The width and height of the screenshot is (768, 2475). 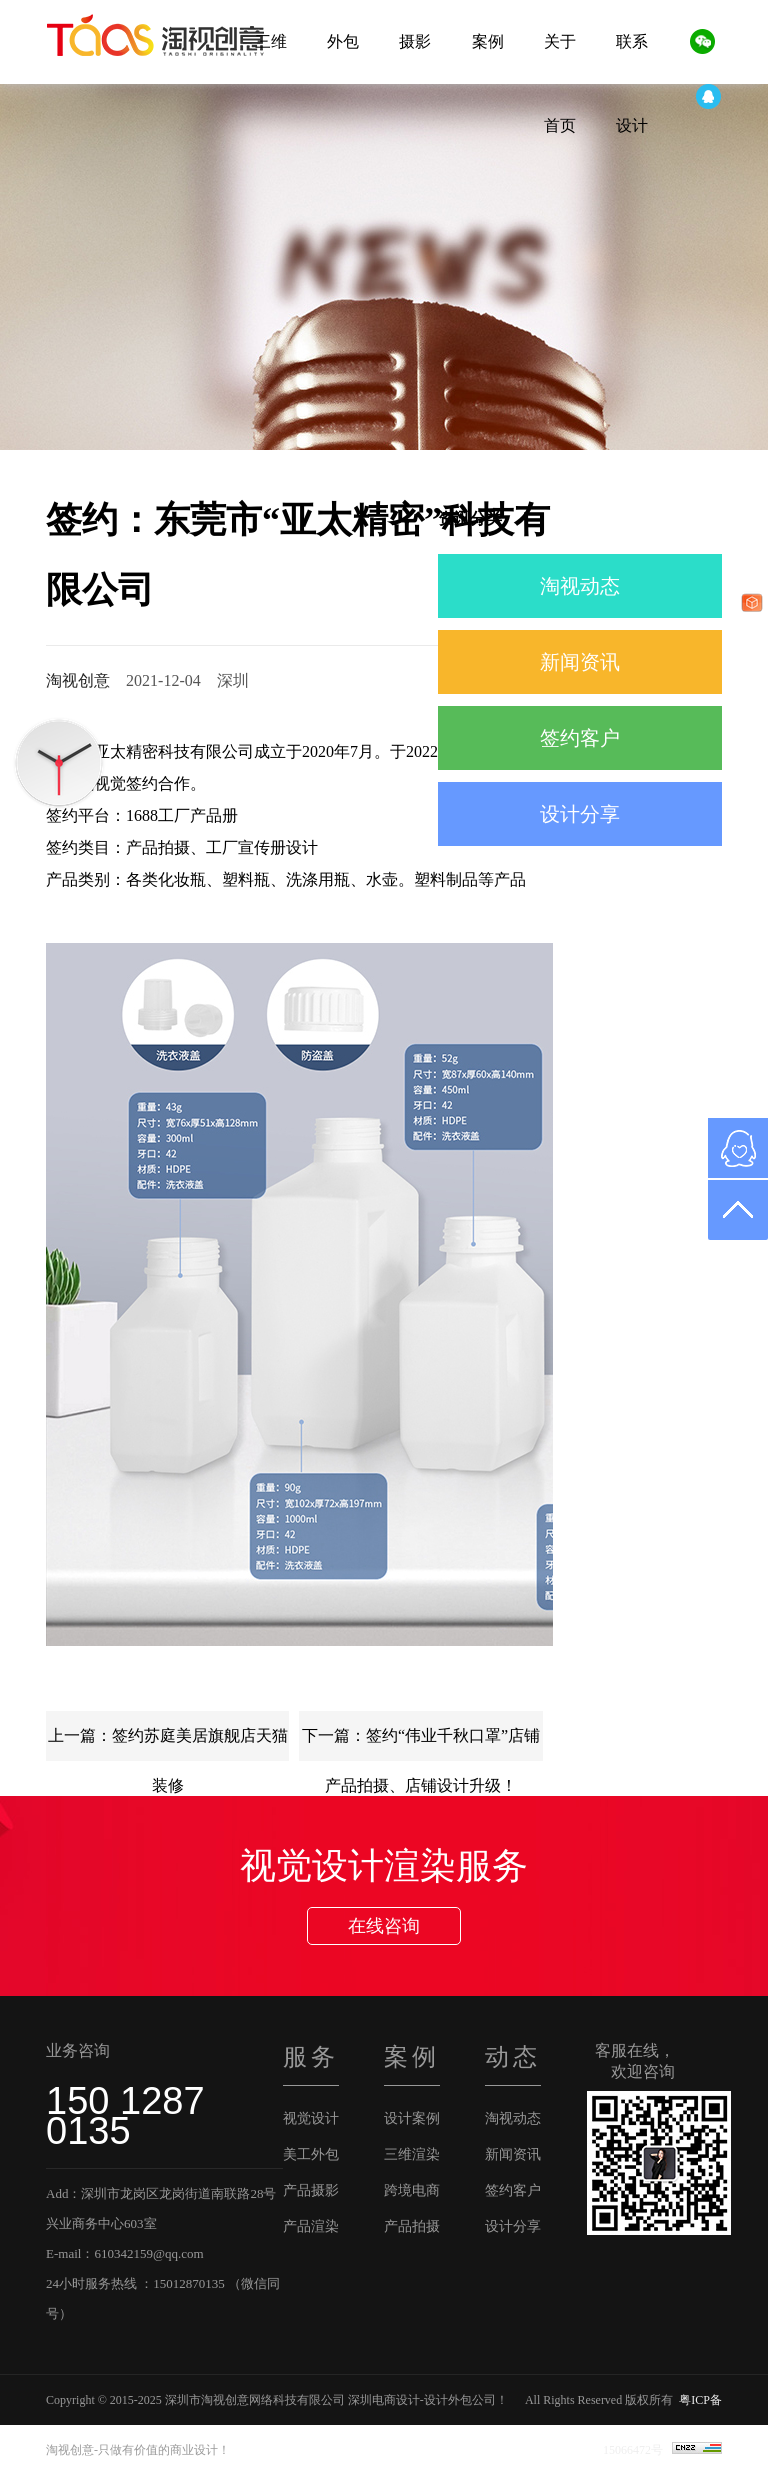 What do you see at coordinates (752, 602) in the screenshot?
I see `an ascii stl 3d model file` at bounding box center [752, 602].